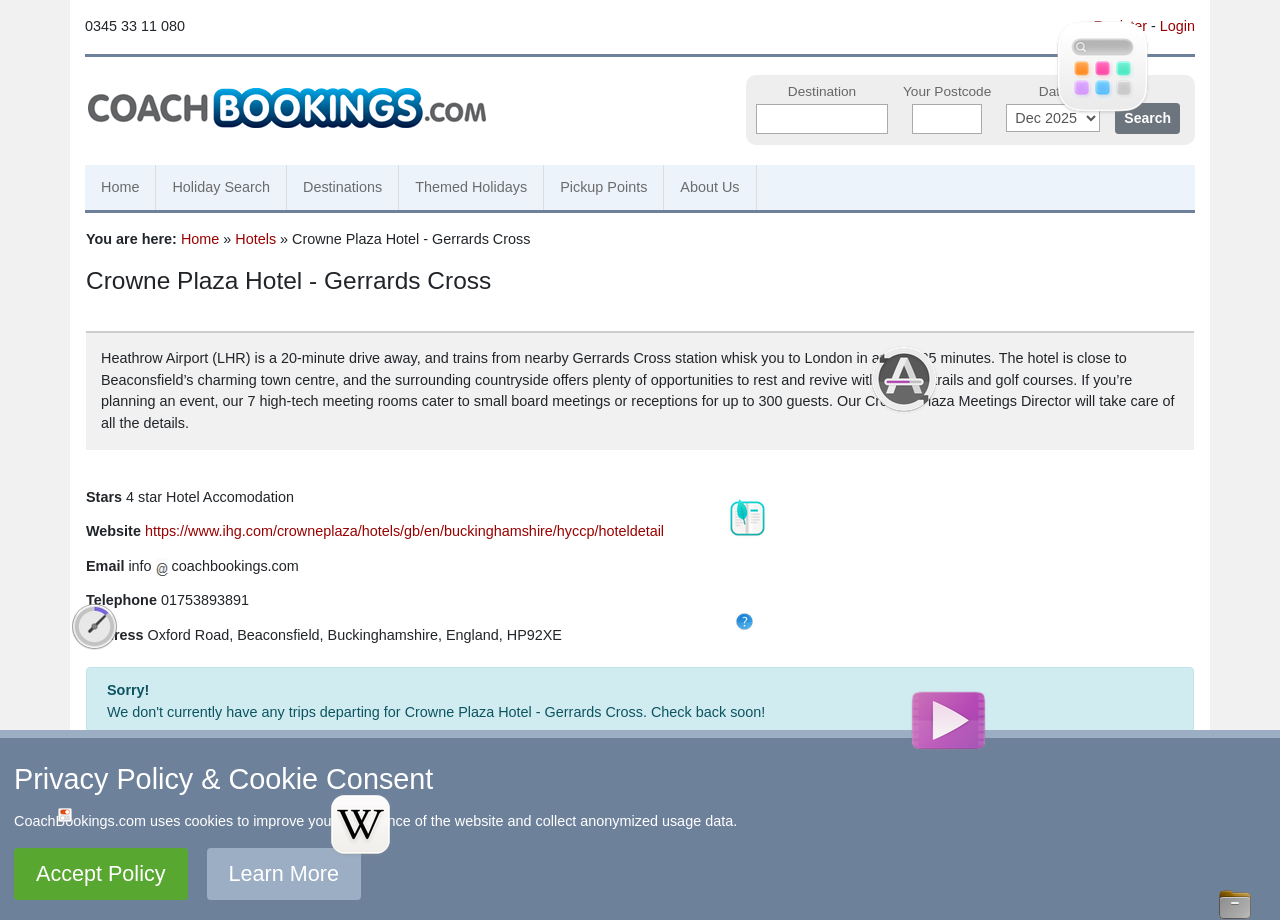  Describe the element at coordinates (94, 626) in the screenshot. I see `open sysprof system profiler` at that location.